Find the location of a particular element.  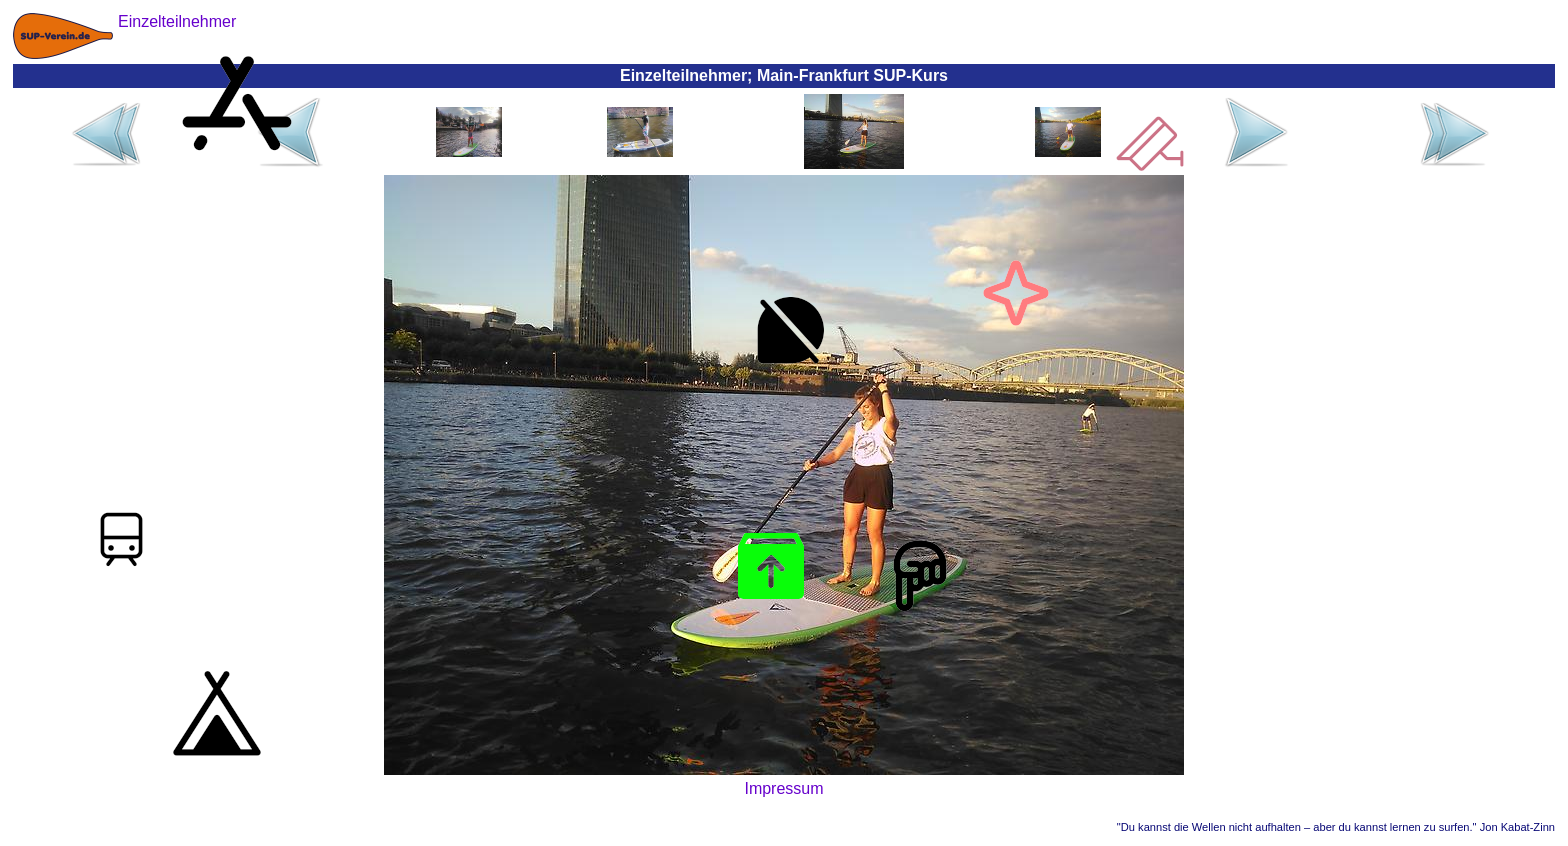

upload file to storage is located at coordinates (771, 566).